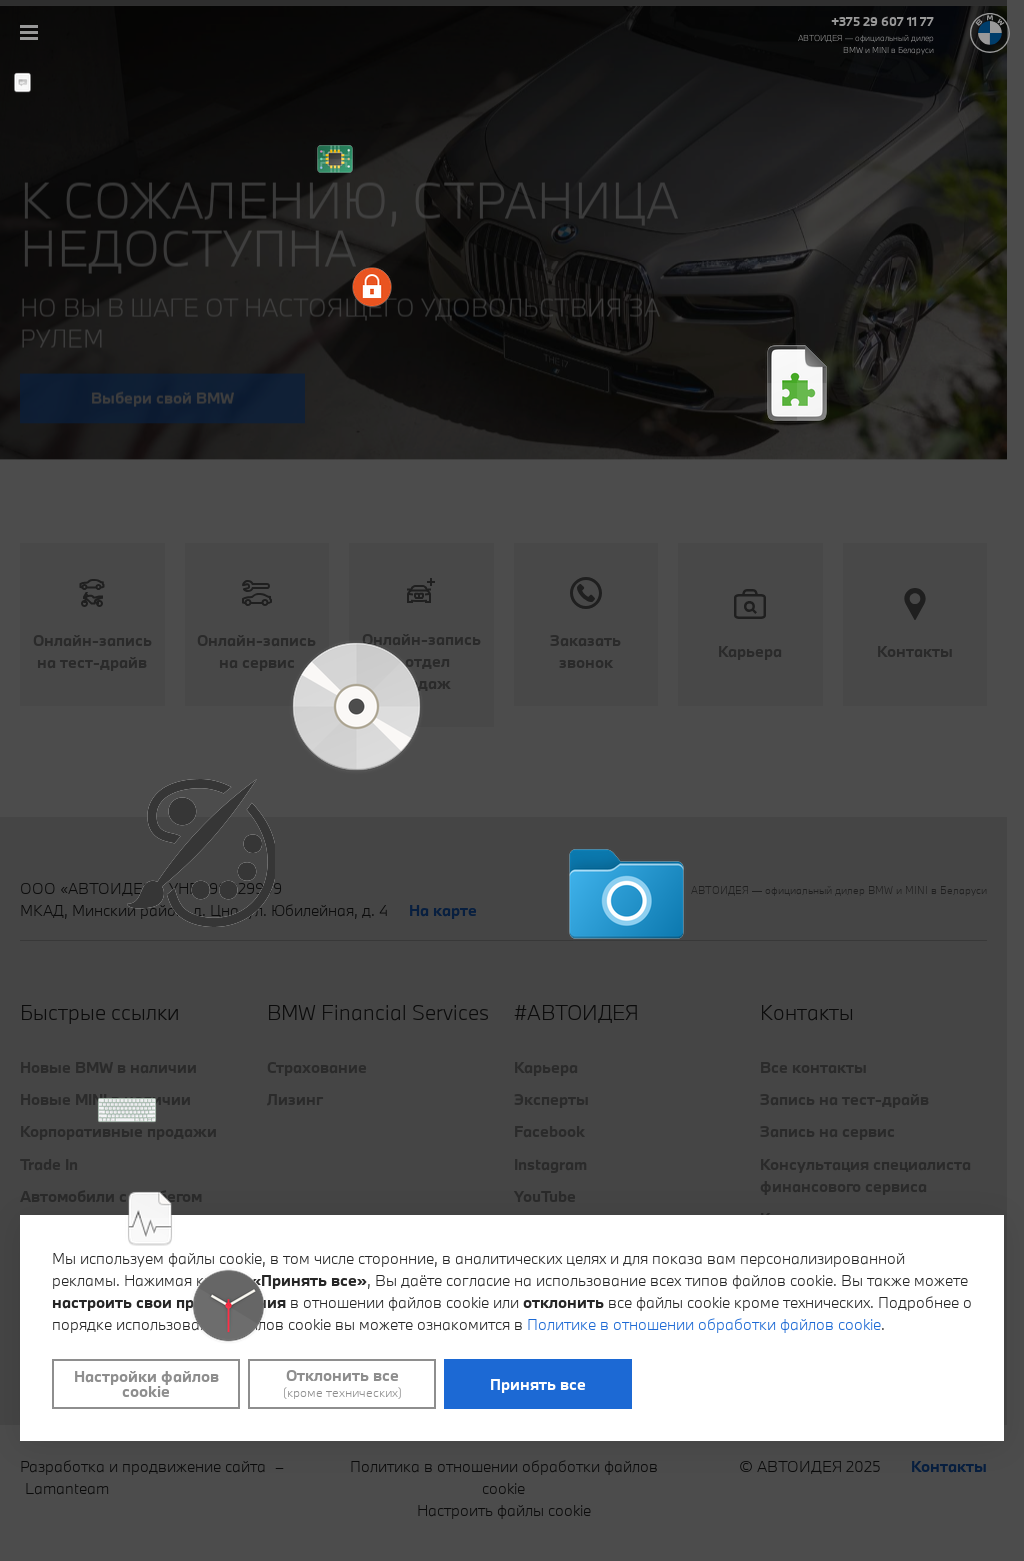 The image size is (1024, 1561). I want to click on a SAMI subtitle or caption file, so click(22, 82).